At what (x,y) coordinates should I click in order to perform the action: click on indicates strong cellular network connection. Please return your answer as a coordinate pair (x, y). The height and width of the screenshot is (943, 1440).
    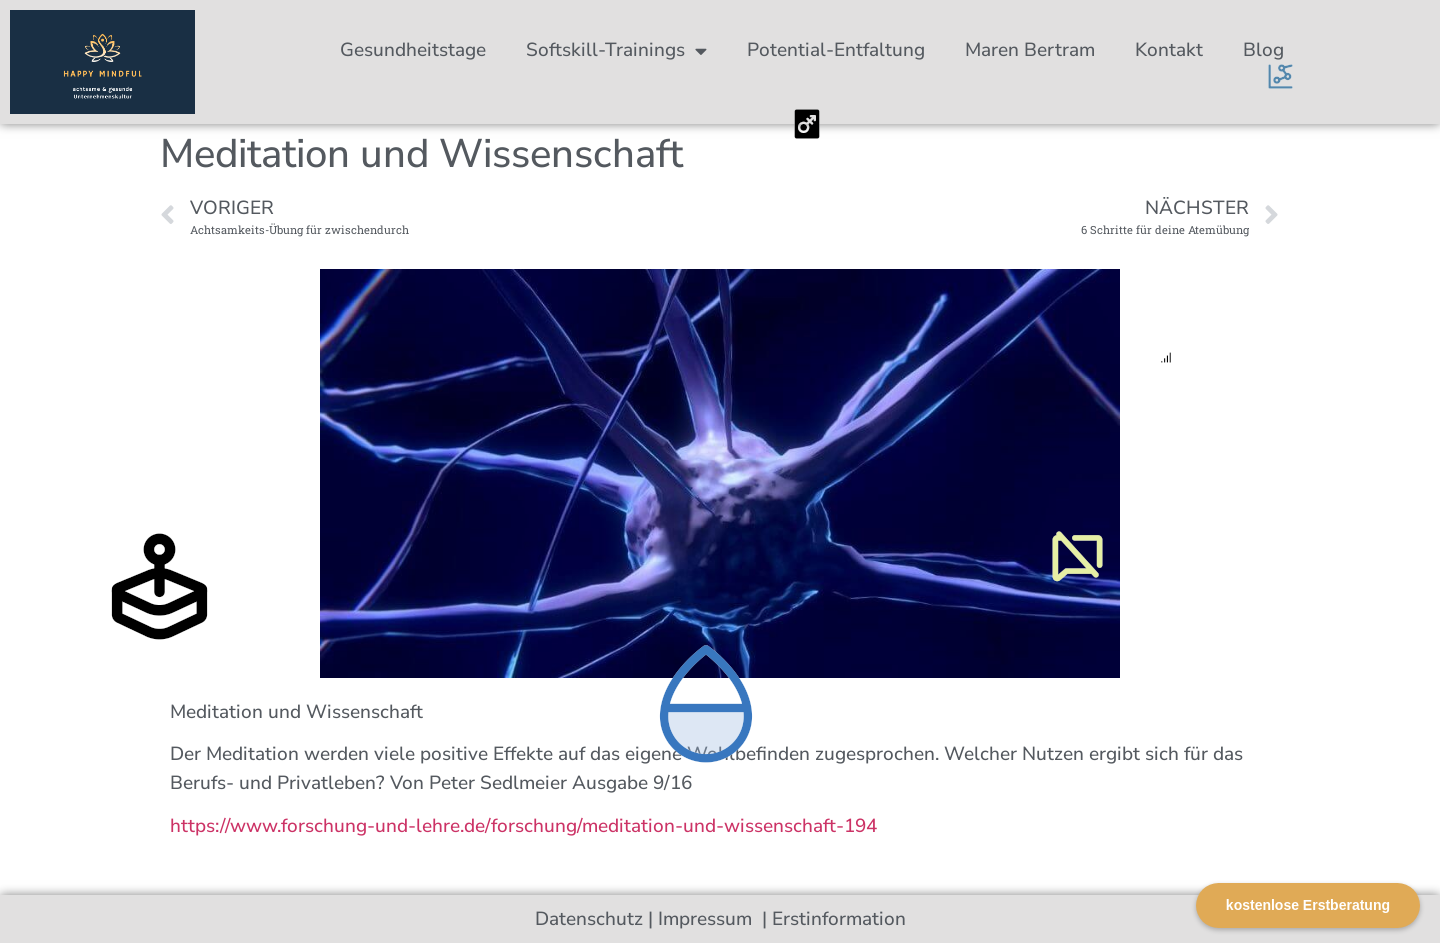
    Looking at the image, I should click on (1168, 357).